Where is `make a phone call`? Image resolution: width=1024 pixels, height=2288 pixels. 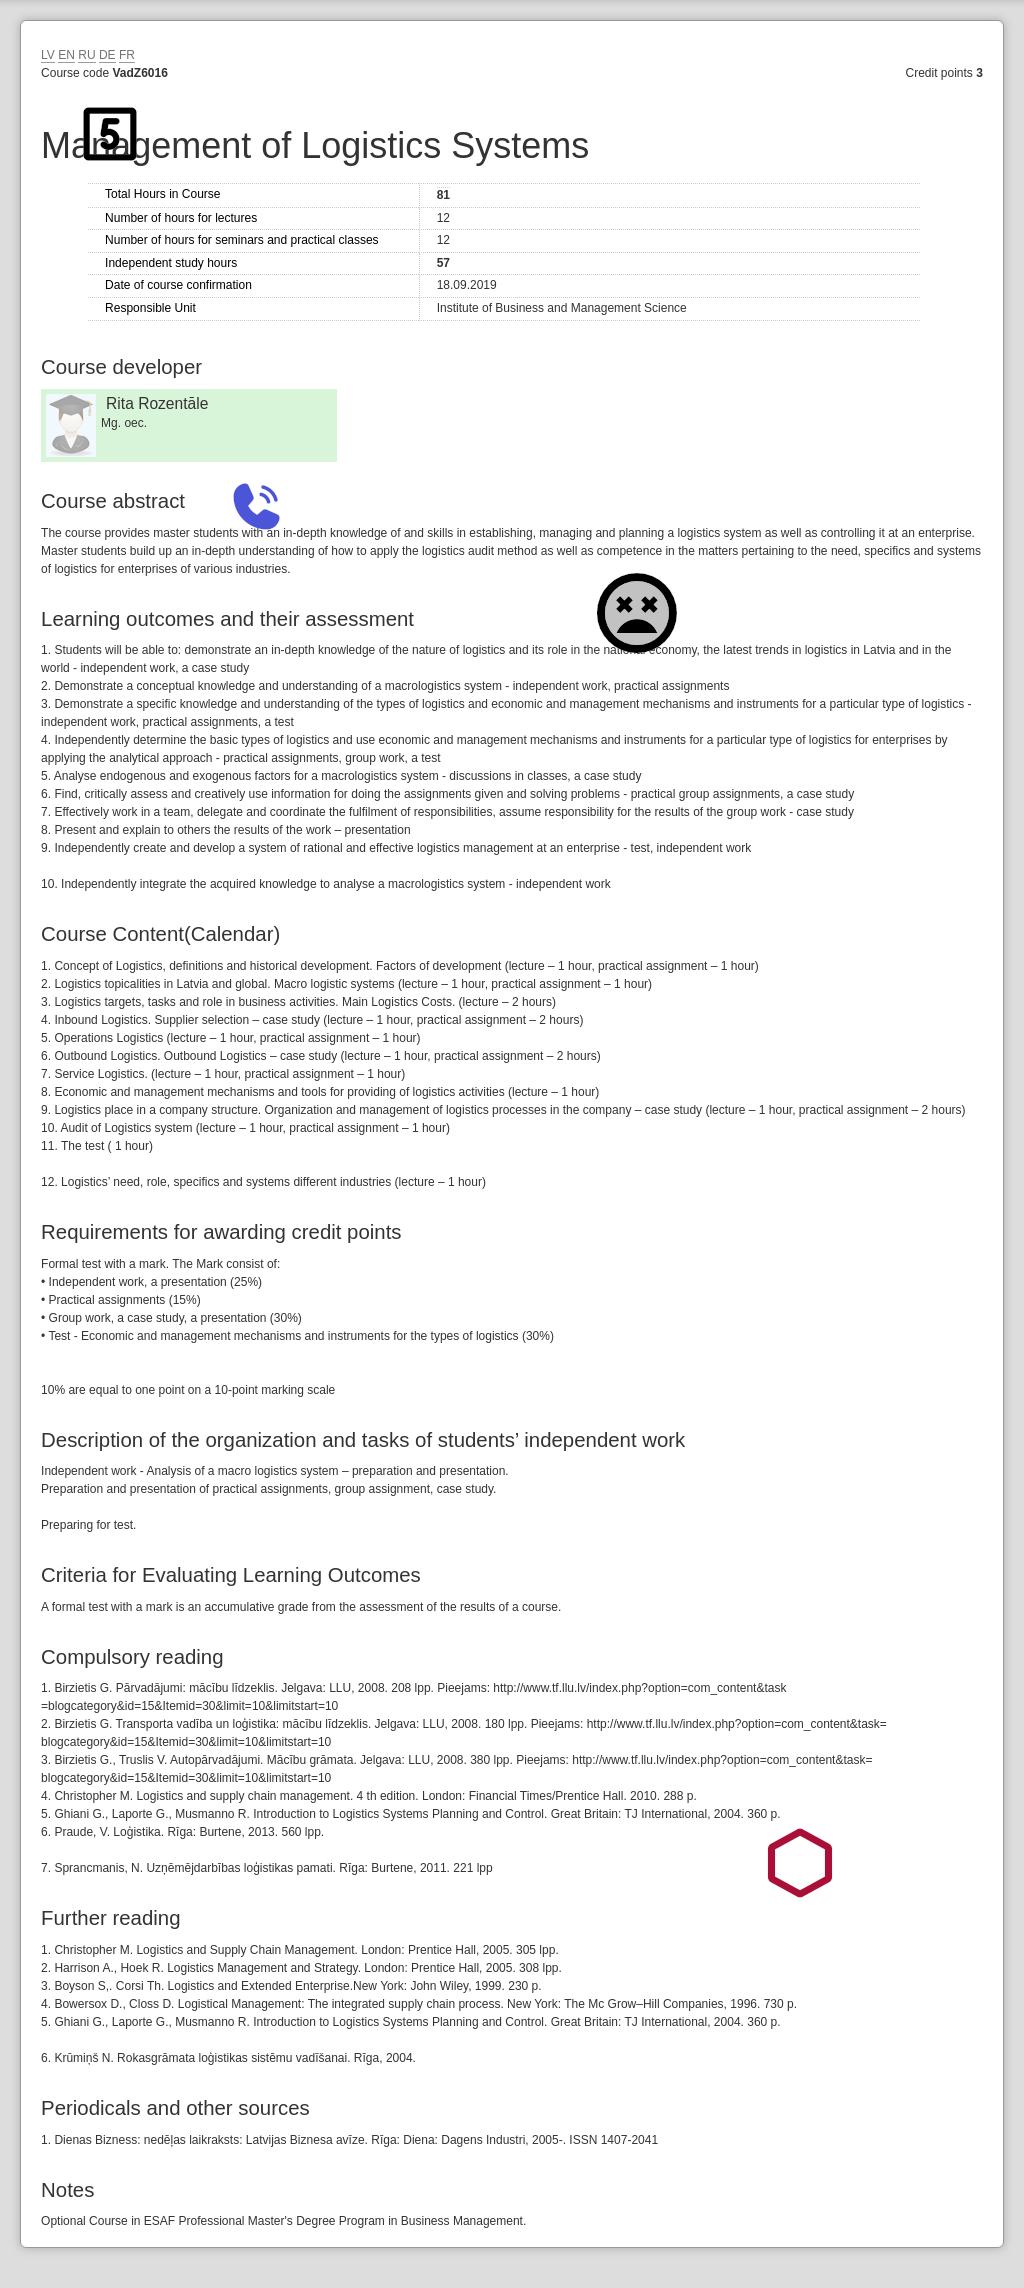 make a phone call is located at coordinates (257, 505).